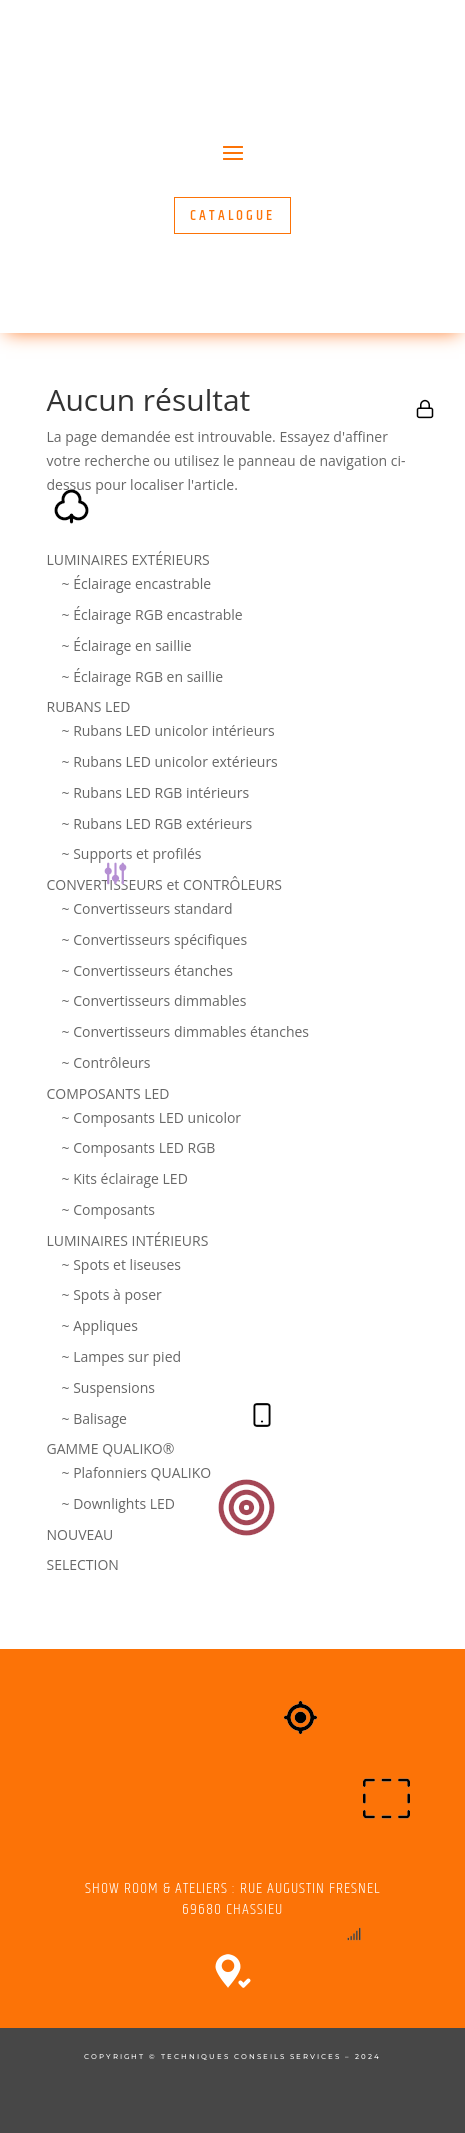 Image resolution: width=465 pixels, height=2133 pixels. What do you see at coordinates (71, 506) in the screenshot?
I see `playing card suit symbol for clubs` at bounding box center [71, 506].